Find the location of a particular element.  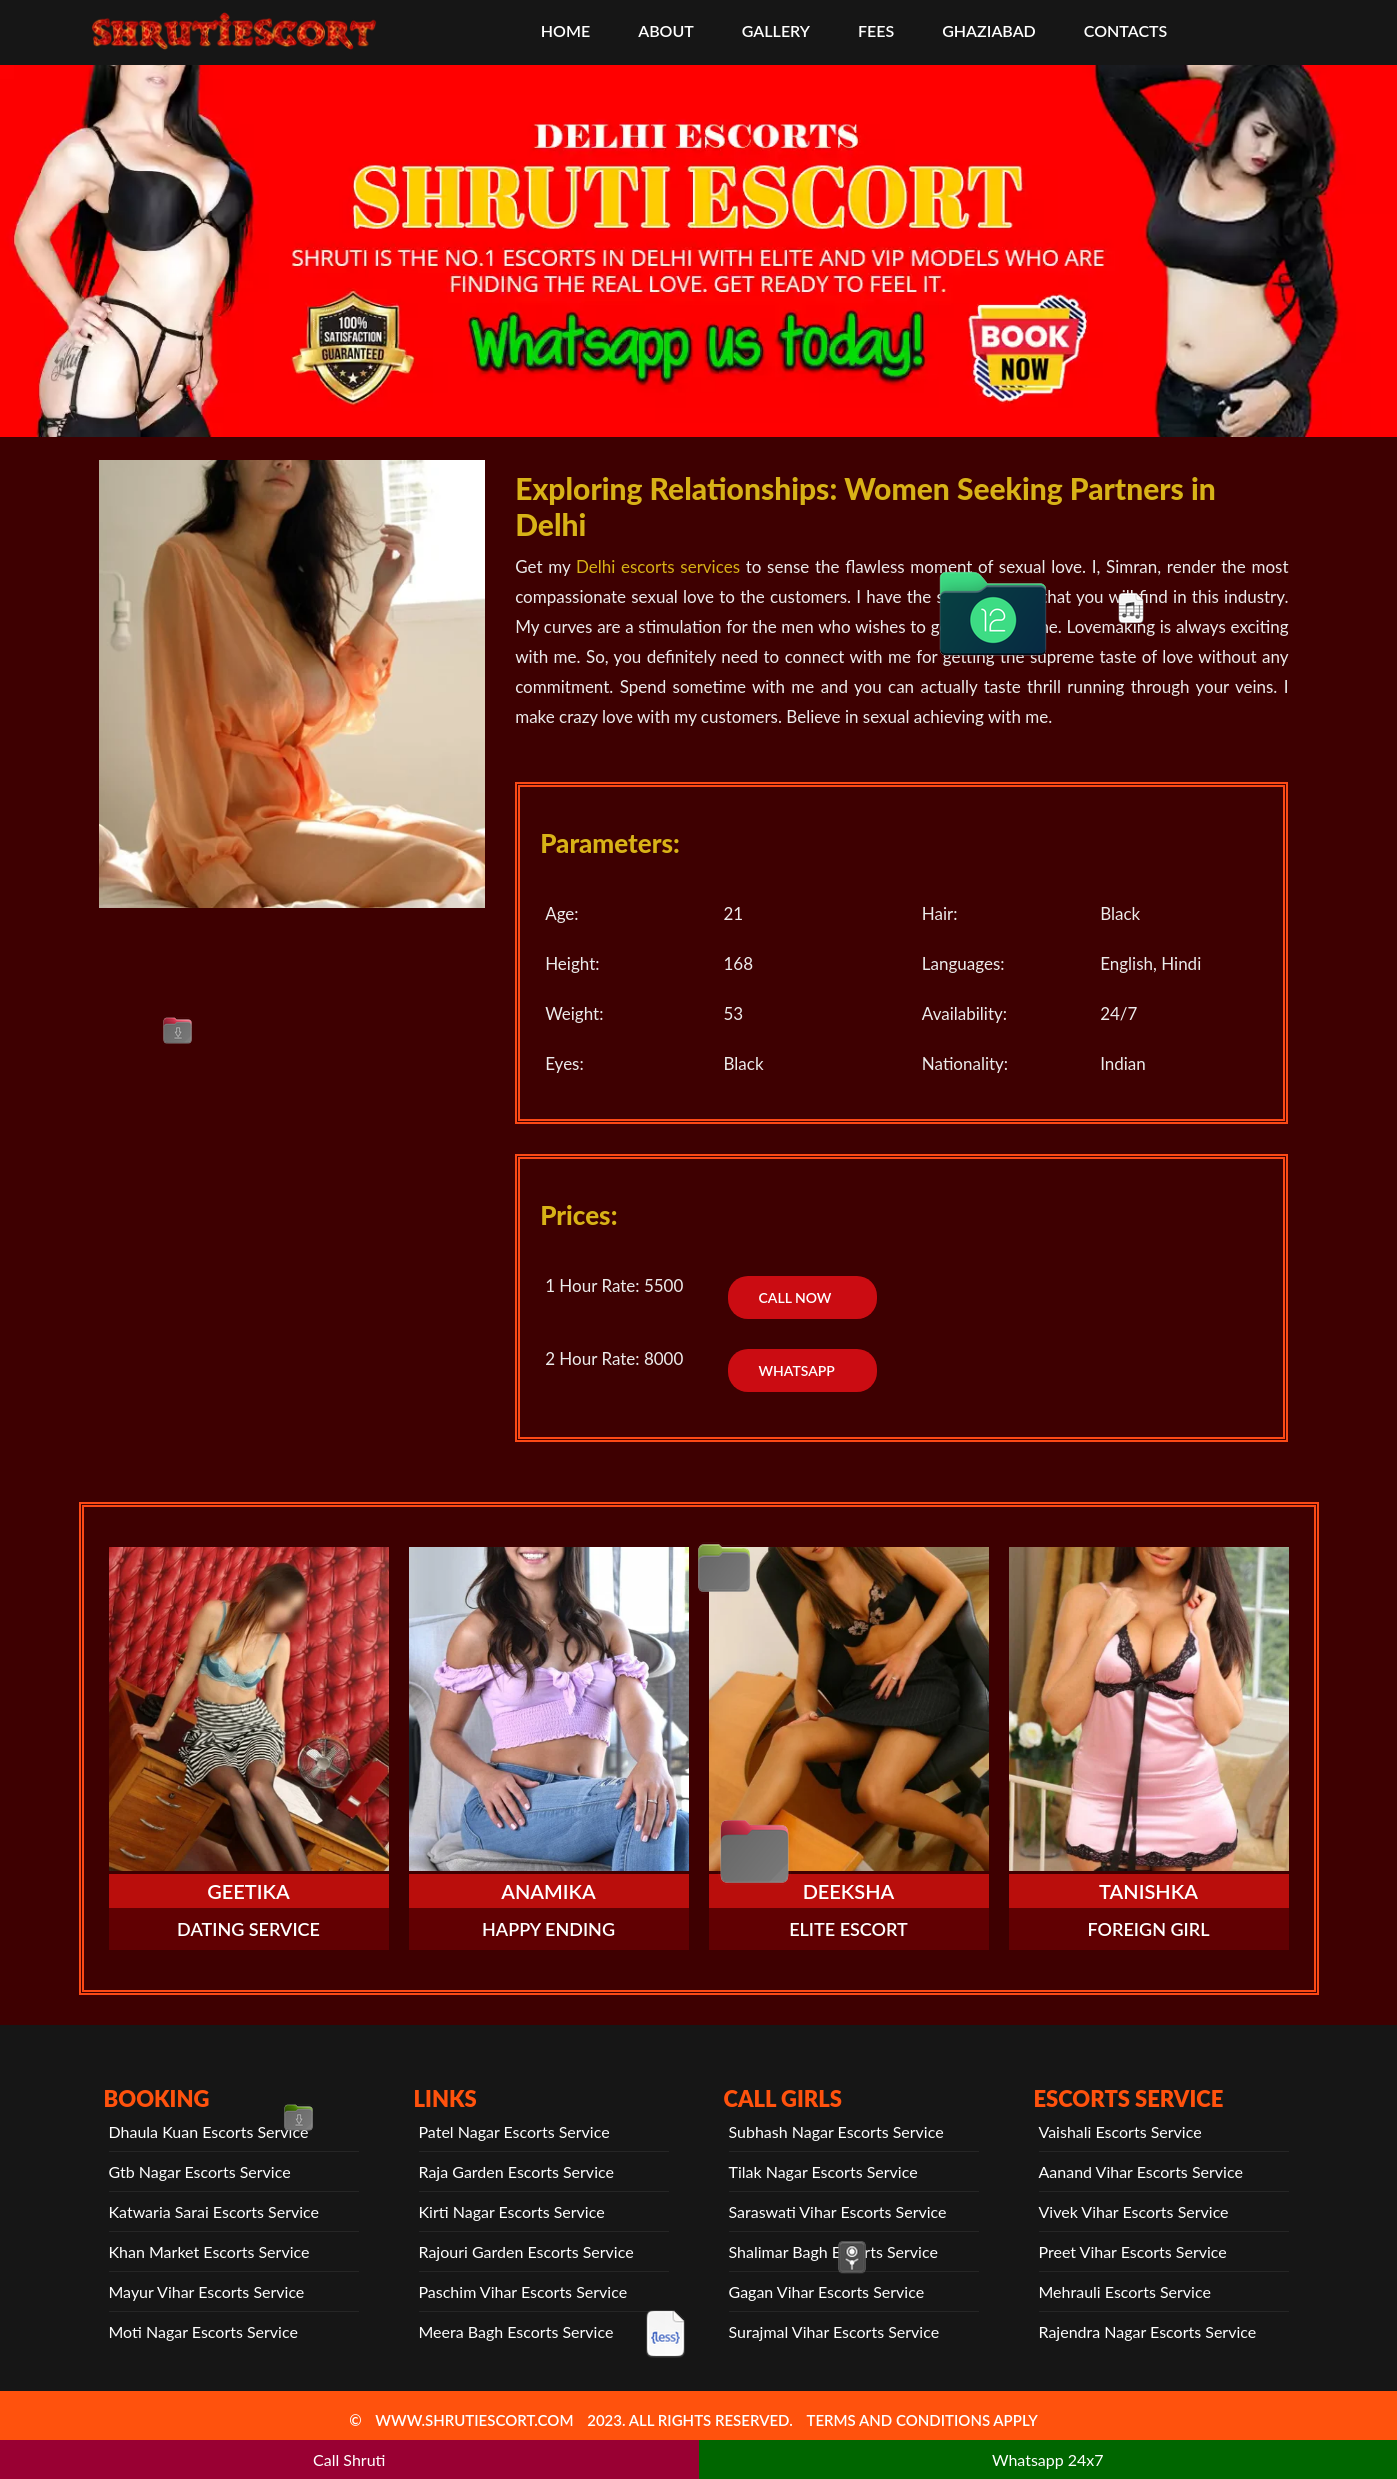

a LESS stylesheet file is located at coordinates (665, 2333).